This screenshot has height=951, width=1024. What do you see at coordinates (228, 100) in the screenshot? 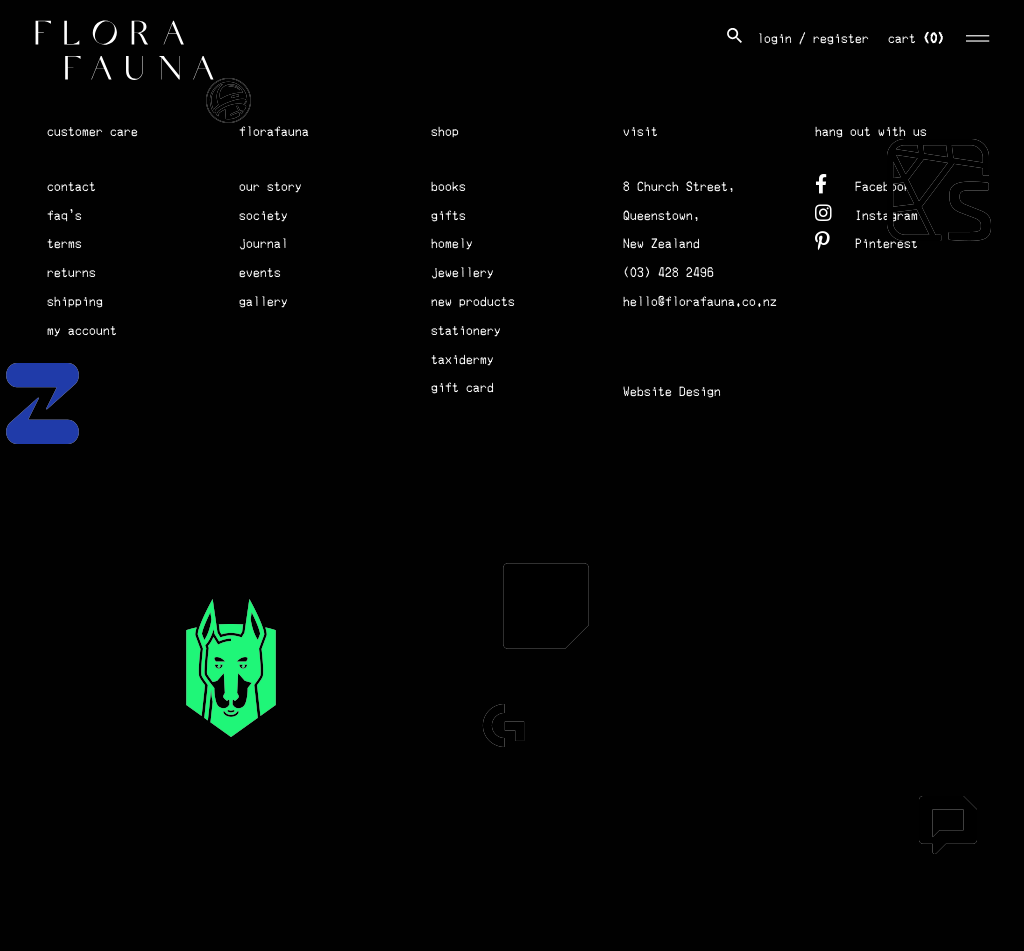
I see `visit alternativeto website to find software alternatives` at bounding box center [228, 100].